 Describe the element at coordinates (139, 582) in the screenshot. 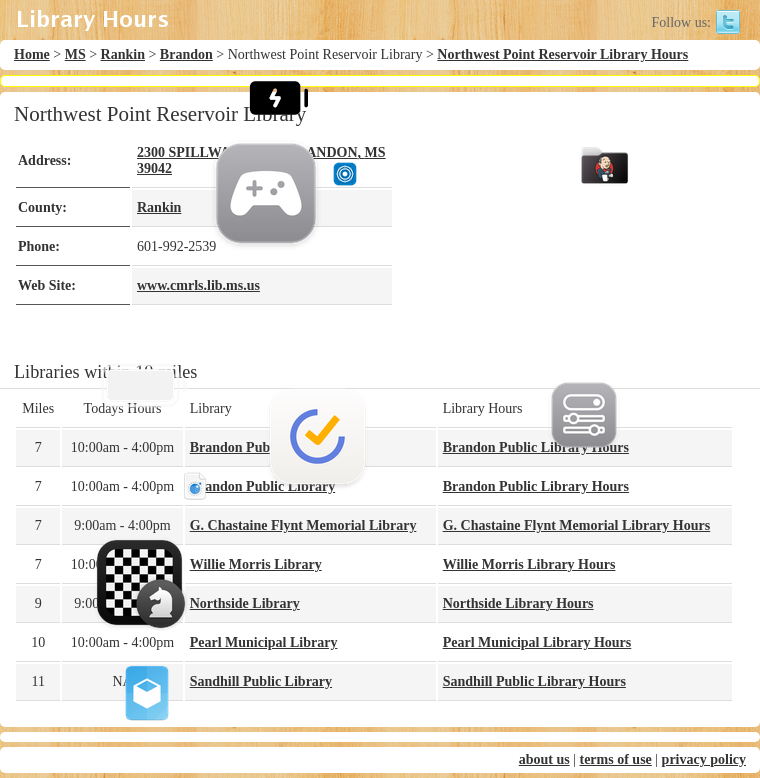

I see `open the chess app` at that location.